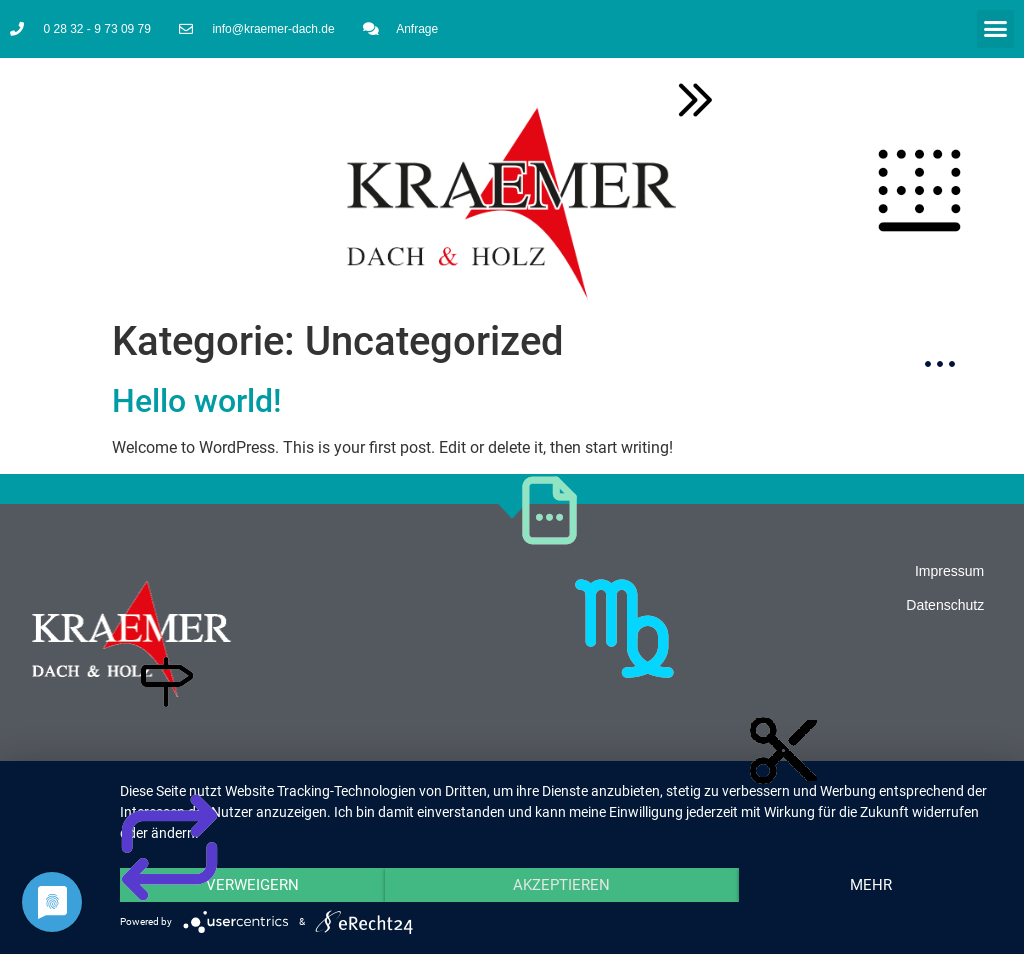  What do you see at coordinates (169, 847) in the screenshot?
I see `enable repeat mode for playback` at bounding box center [169, 847].